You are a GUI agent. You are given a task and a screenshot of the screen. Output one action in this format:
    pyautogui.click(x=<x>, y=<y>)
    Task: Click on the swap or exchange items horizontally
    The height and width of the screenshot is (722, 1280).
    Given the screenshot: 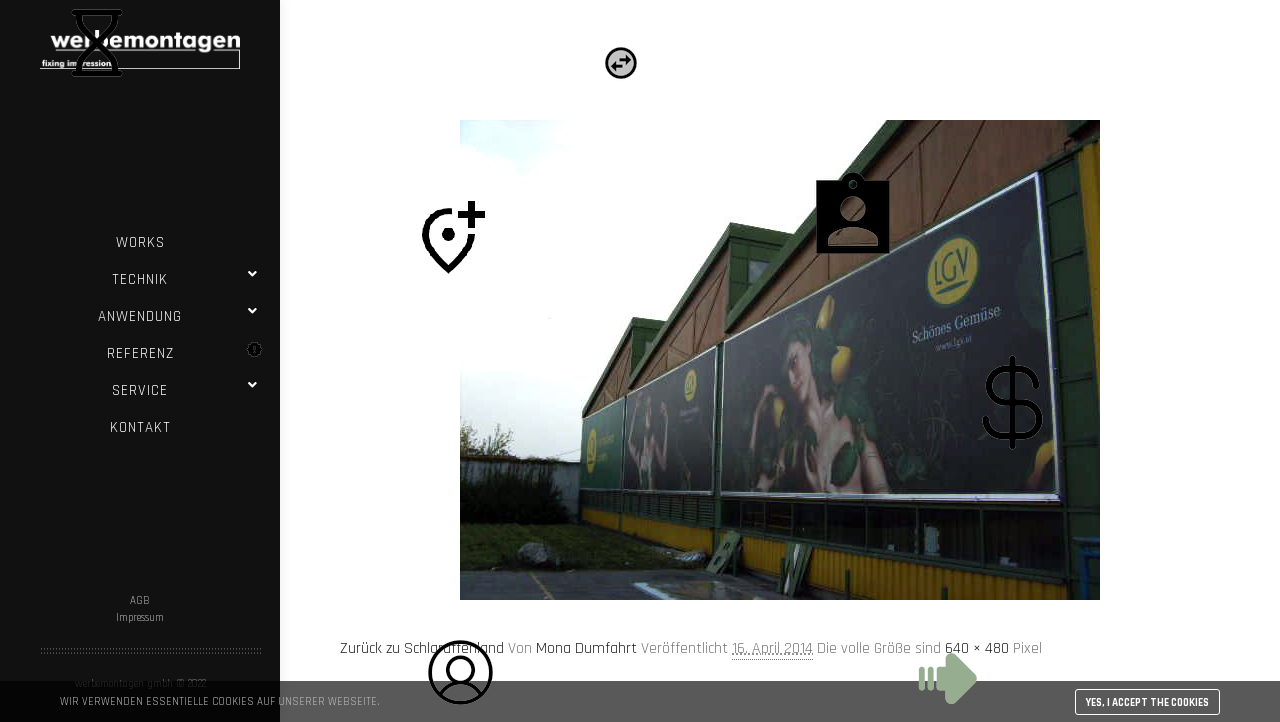 What is the action you would take?
    pyautogui.click(x=621, y=63)
    